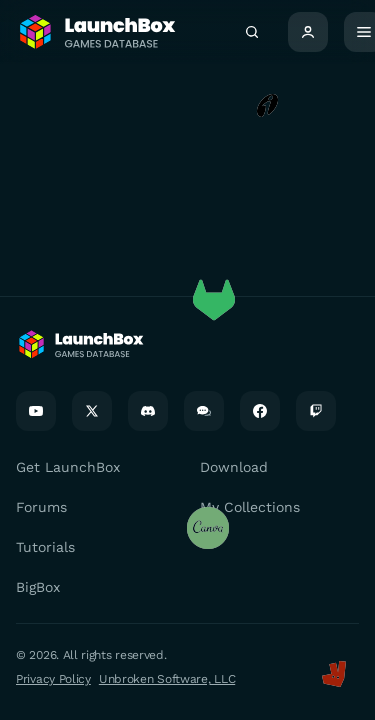 This screenshot has height=720, width=375. I want to click on open Canva app, so click(208, 528).